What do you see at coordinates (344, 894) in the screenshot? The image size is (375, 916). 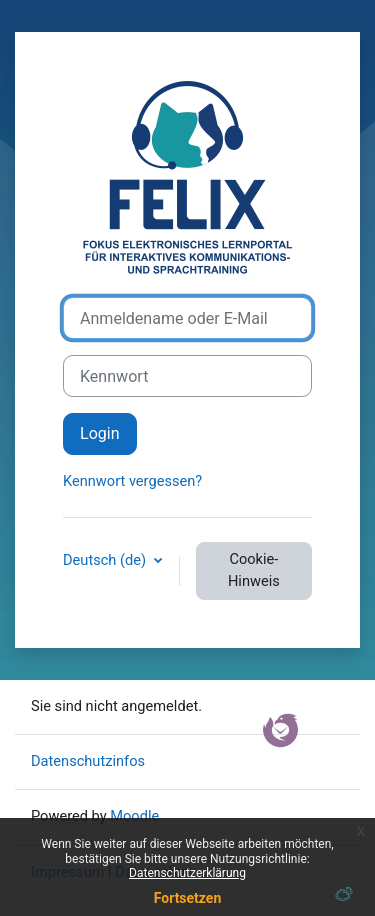 I see `open Weibo app` at bounding box center [344, 894].